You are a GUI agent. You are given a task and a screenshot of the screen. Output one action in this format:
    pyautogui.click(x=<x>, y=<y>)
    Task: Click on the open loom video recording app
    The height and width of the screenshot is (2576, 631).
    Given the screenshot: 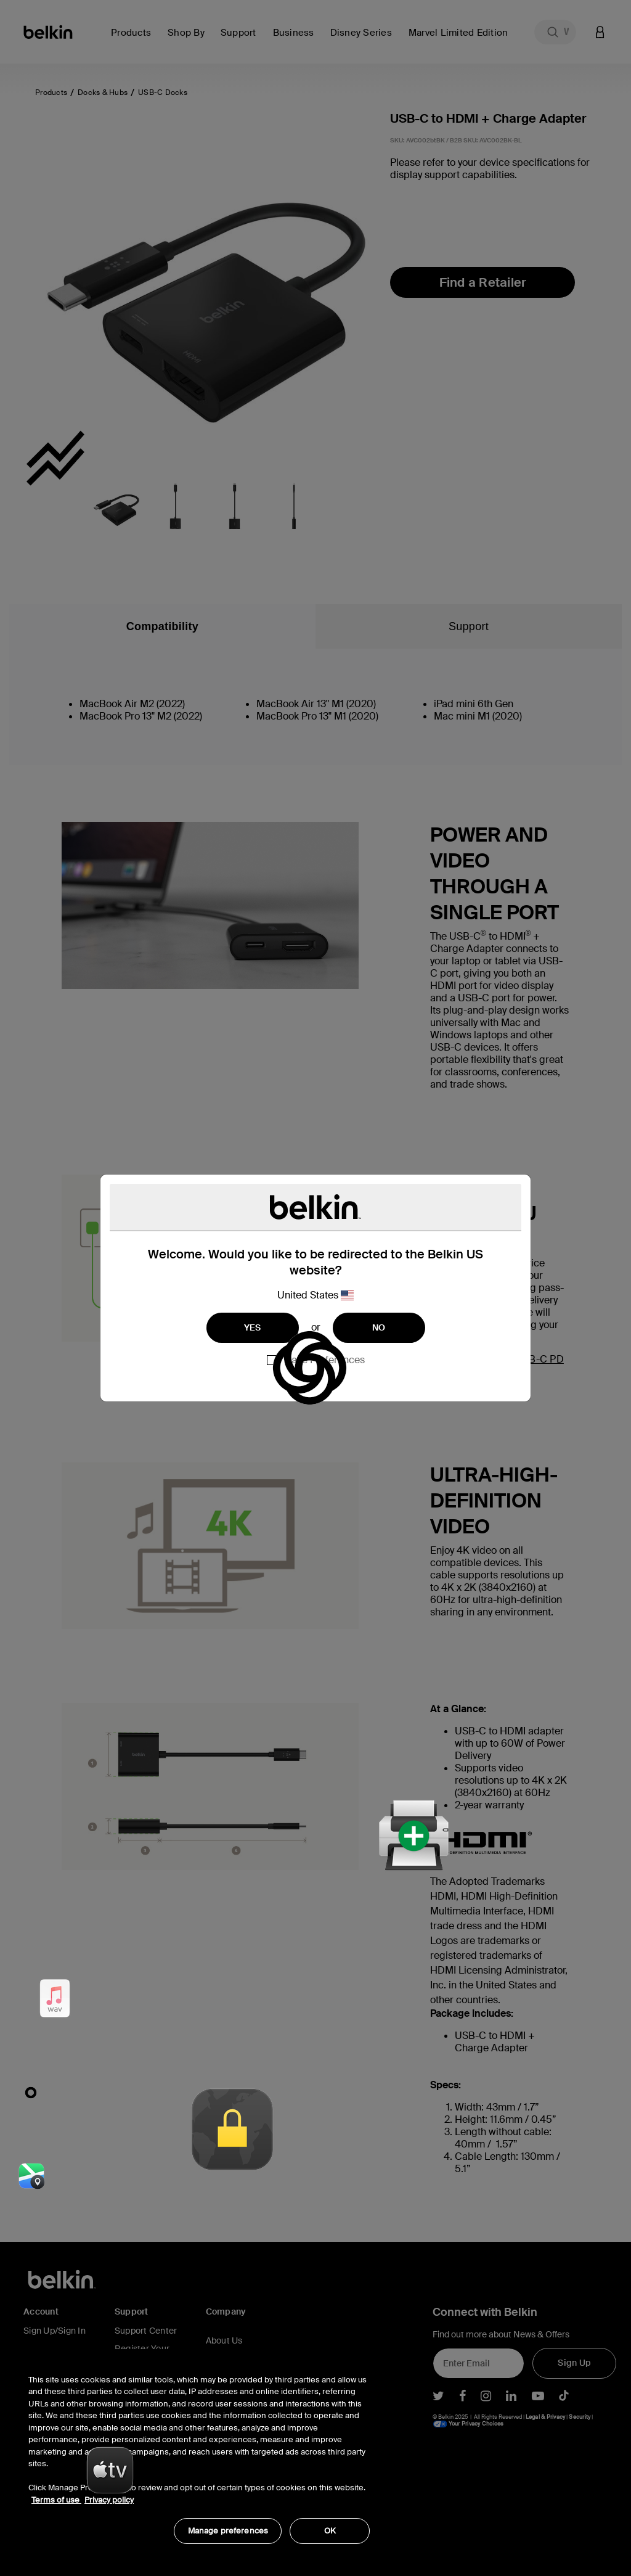 What is the action you would take?
    pyautogui.click(x=309, y=1368)
    